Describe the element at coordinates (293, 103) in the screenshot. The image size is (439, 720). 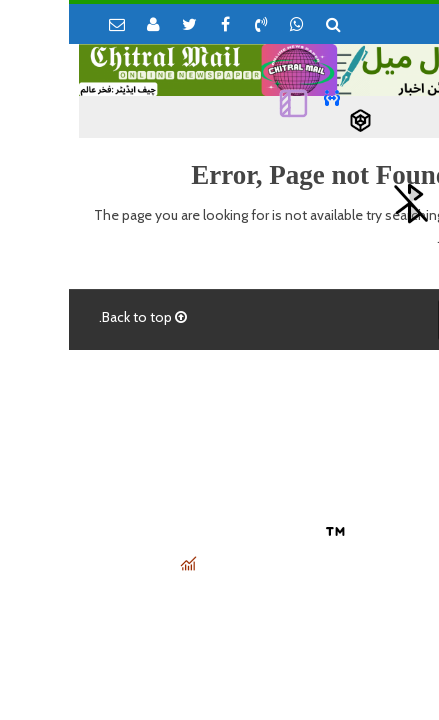
I see `freeze the left column in a spreadsheet` at that location.